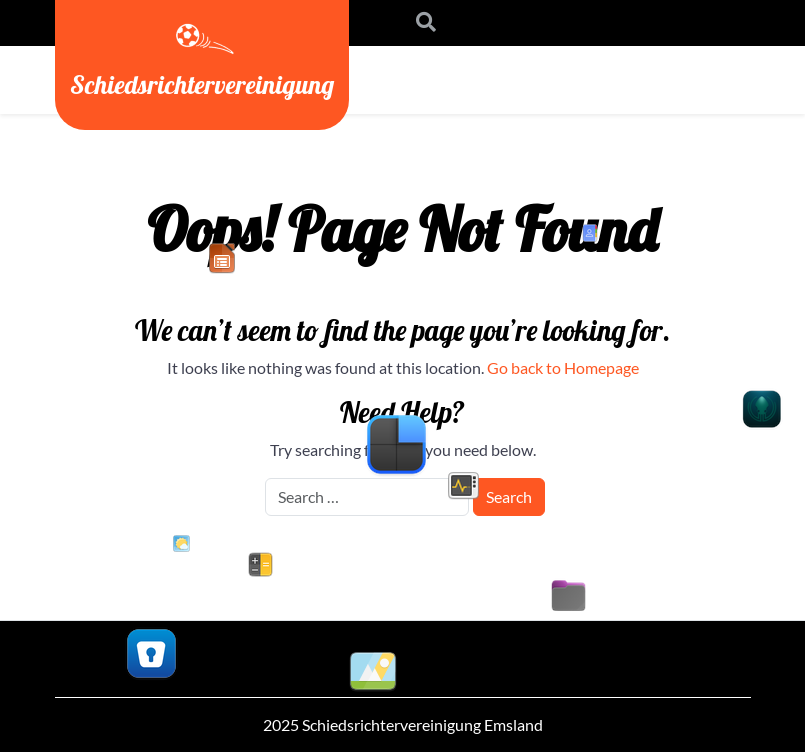 This screenshot has width=805, height=752. Describe the element at coordinates (396, 444) in the screenshot. I see `switch to workspace in the top-right position` at that location.